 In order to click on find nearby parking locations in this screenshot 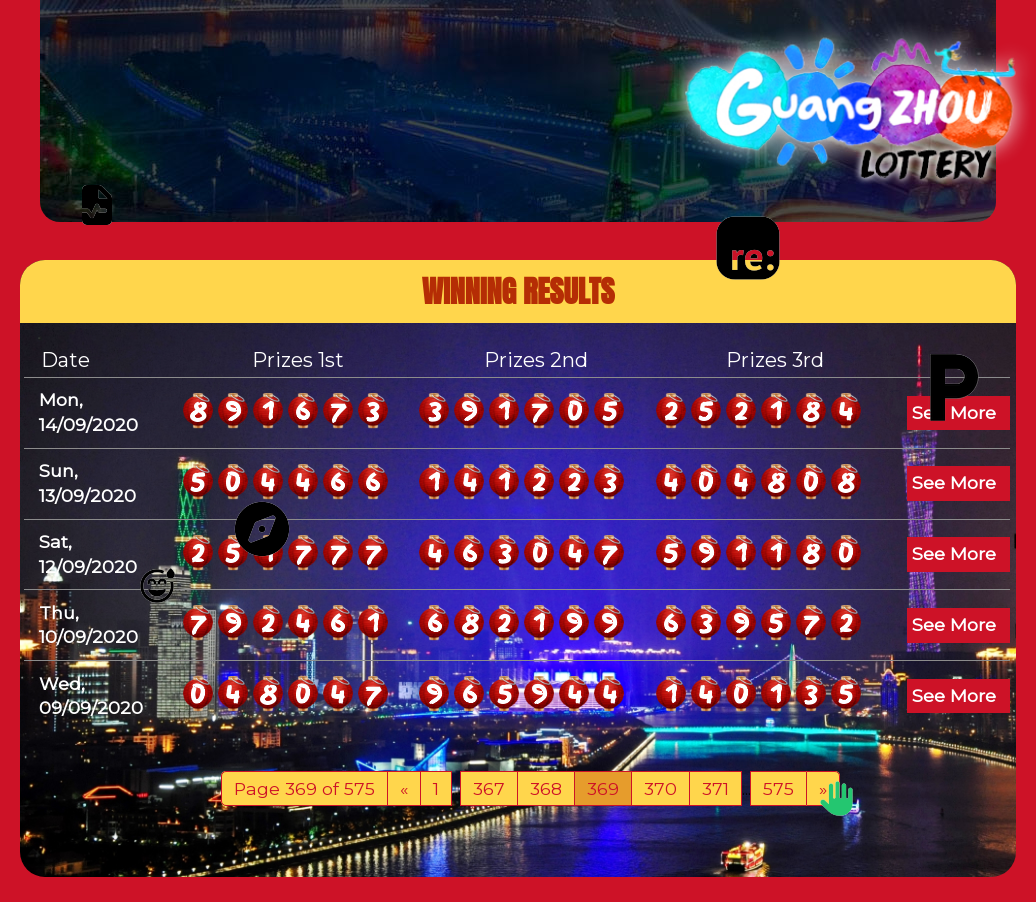, I will do `click(952, 387)`.